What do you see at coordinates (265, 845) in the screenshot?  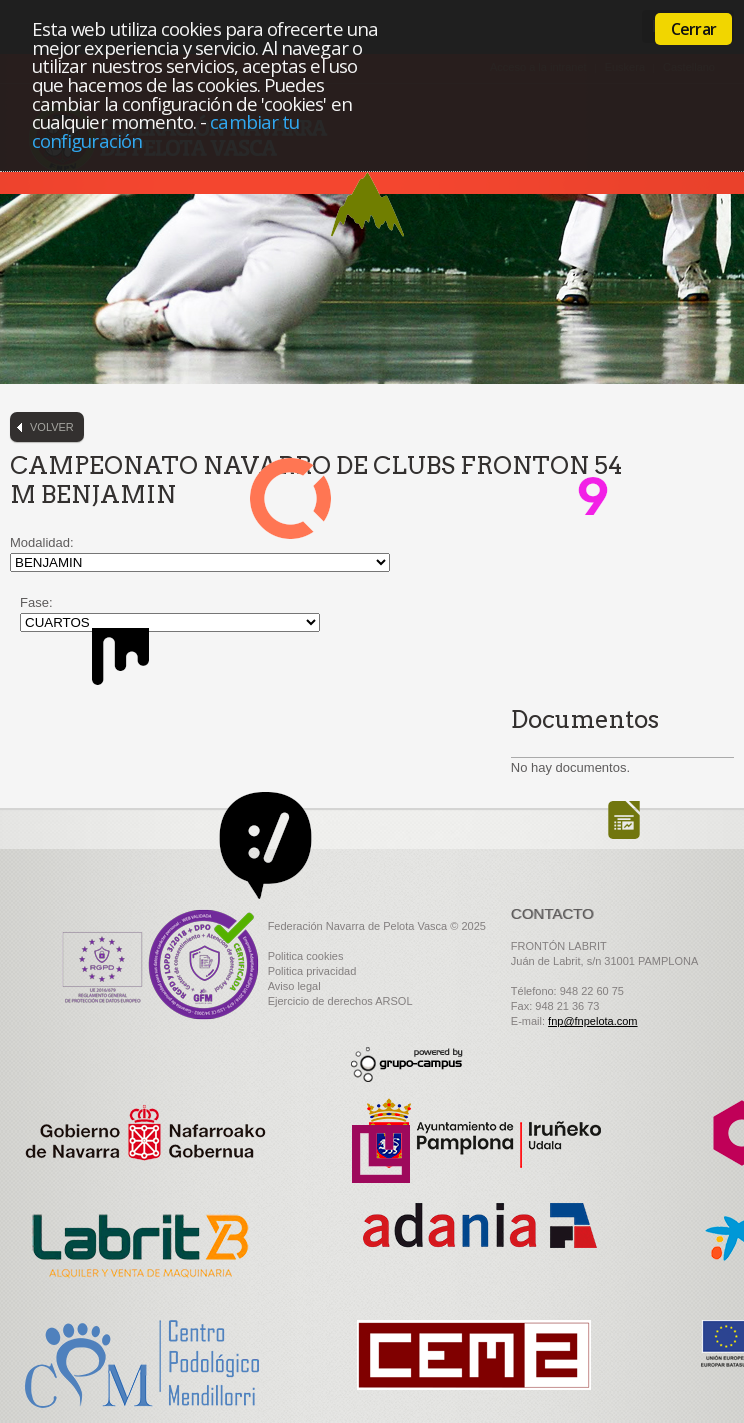 I see `open the devRant app` at bounding box center [265, 845].